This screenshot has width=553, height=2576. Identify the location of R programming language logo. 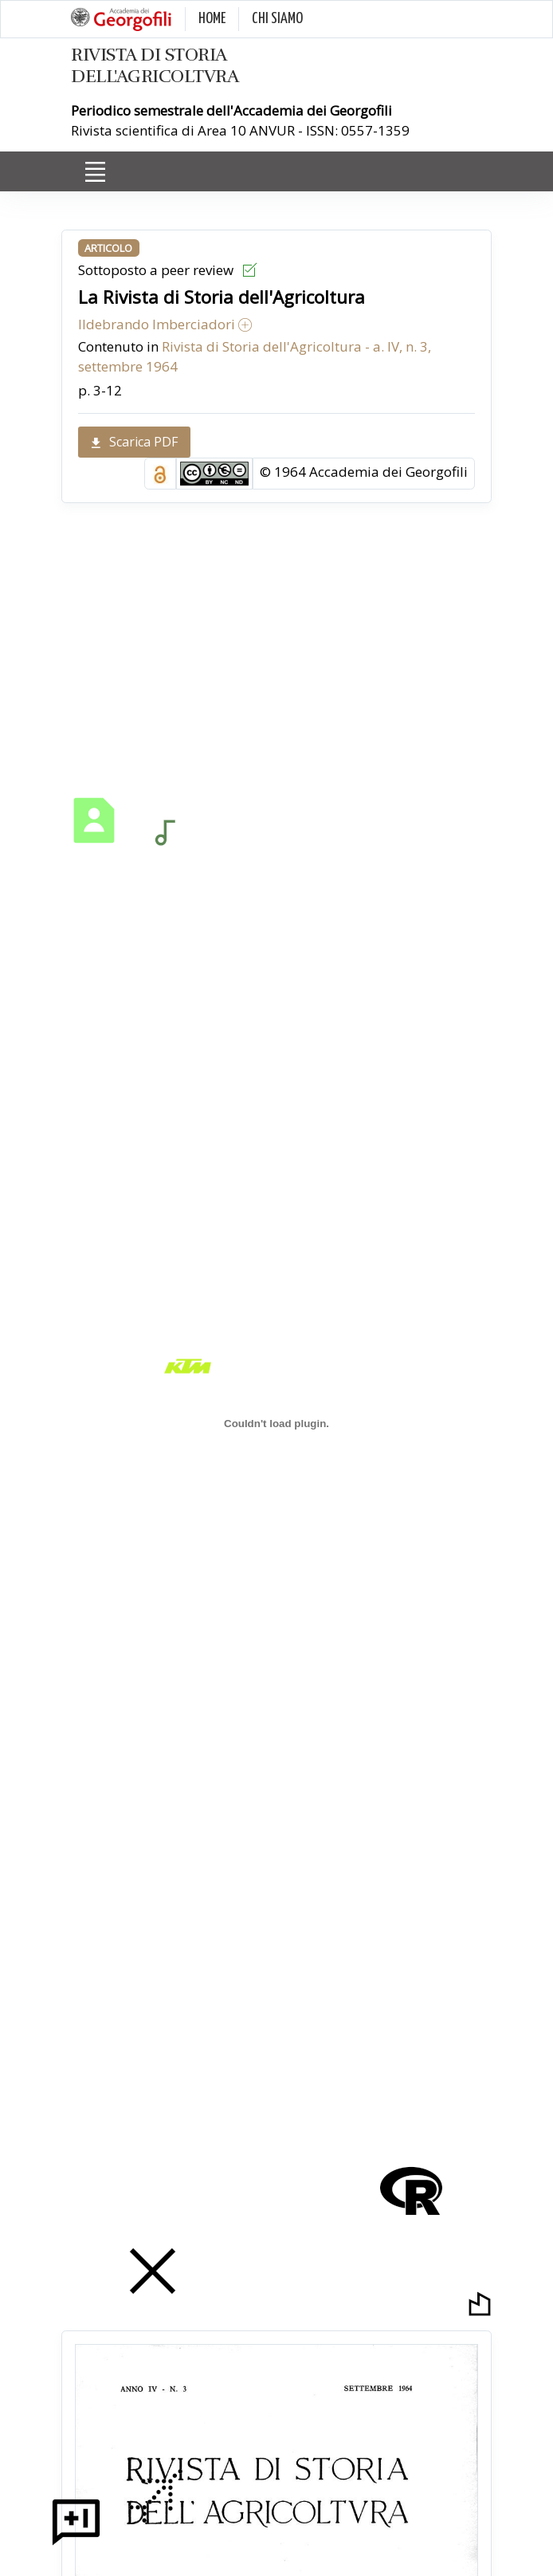
(411, 2191).